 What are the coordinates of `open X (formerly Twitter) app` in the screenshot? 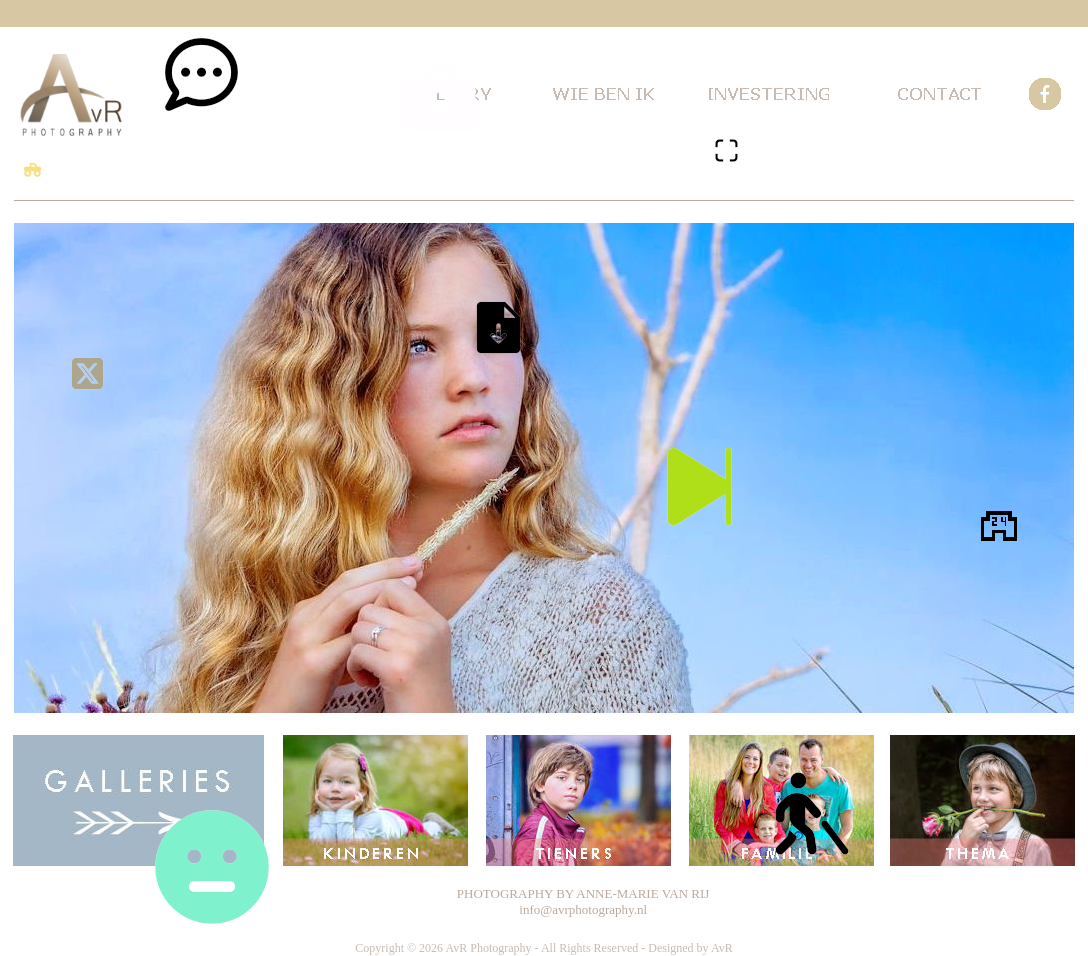 It's located at (87, 373).